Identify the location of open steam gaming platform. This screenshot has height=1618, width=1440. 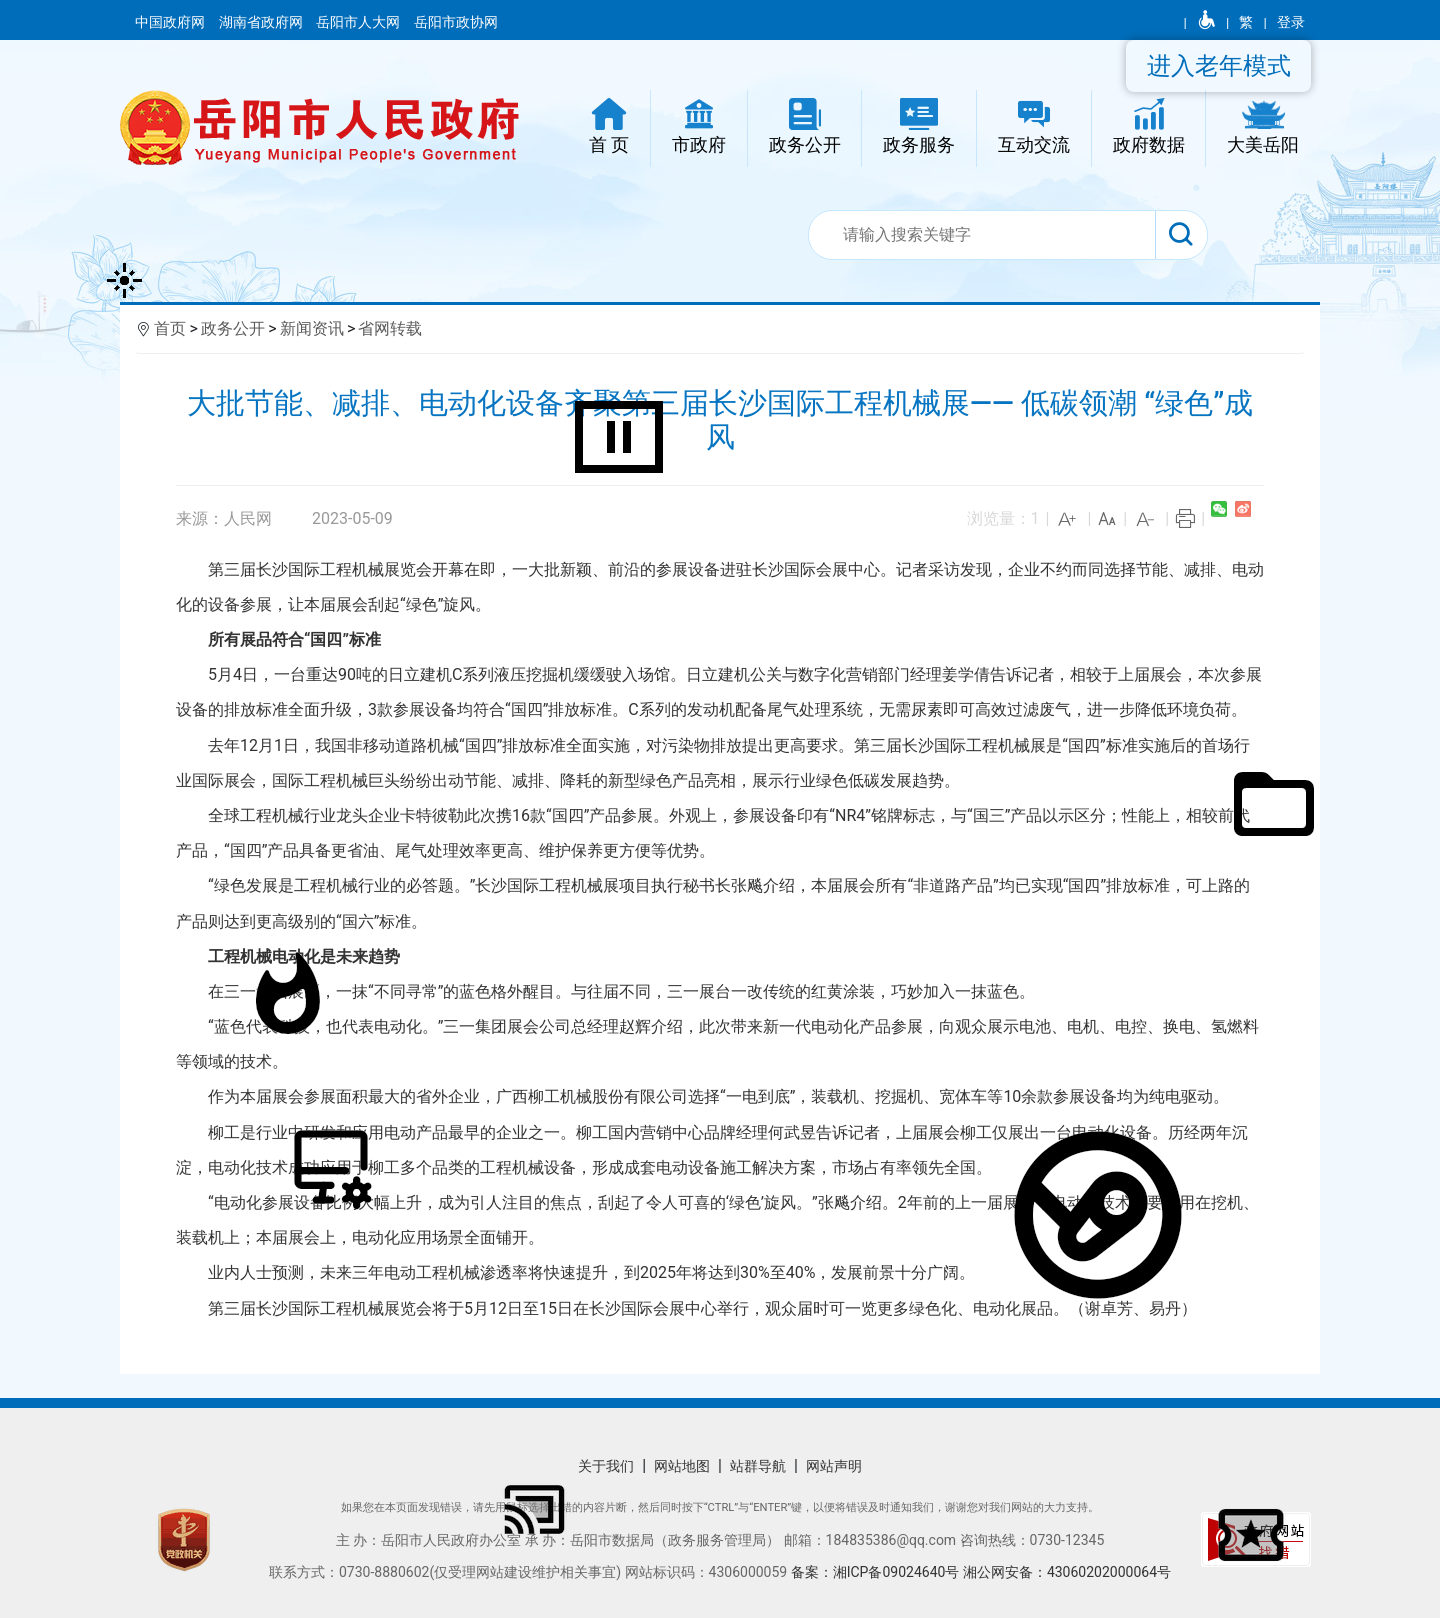
(1098, 1215).